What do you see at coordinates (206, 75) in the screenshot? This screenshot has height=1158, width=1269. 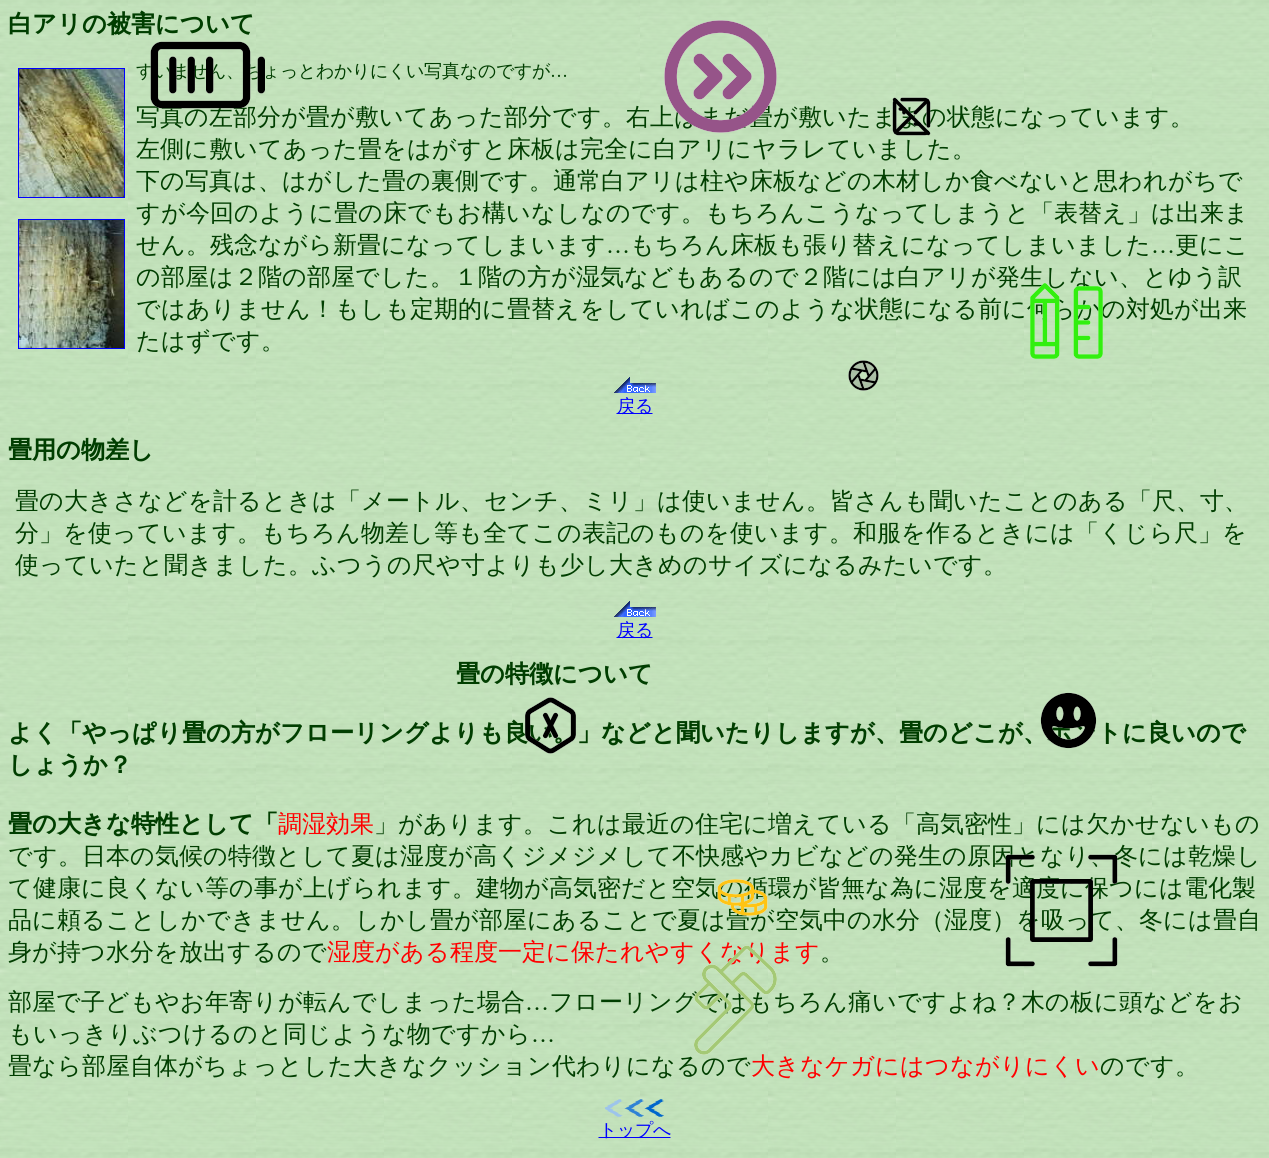 I see `indicates high battery level` at bounding box center [206, 75].